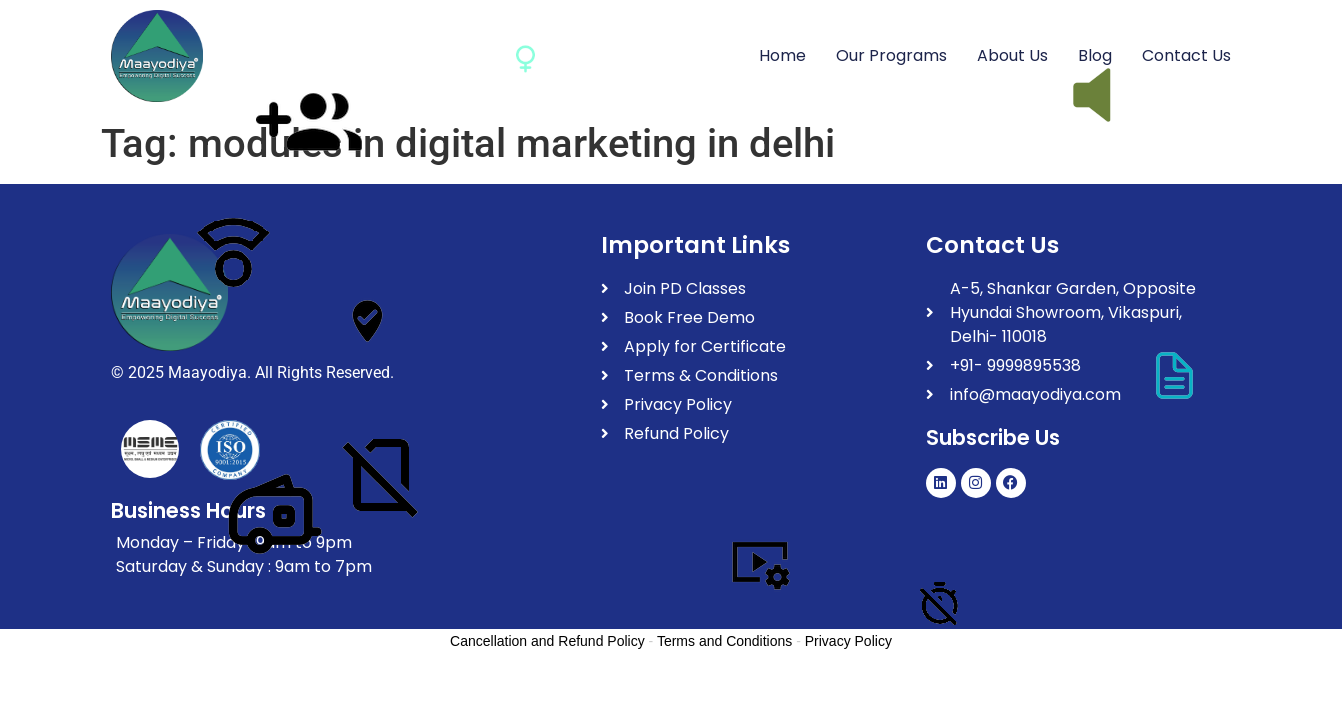  I want to click on indicates female gender option, so click(525, 58).